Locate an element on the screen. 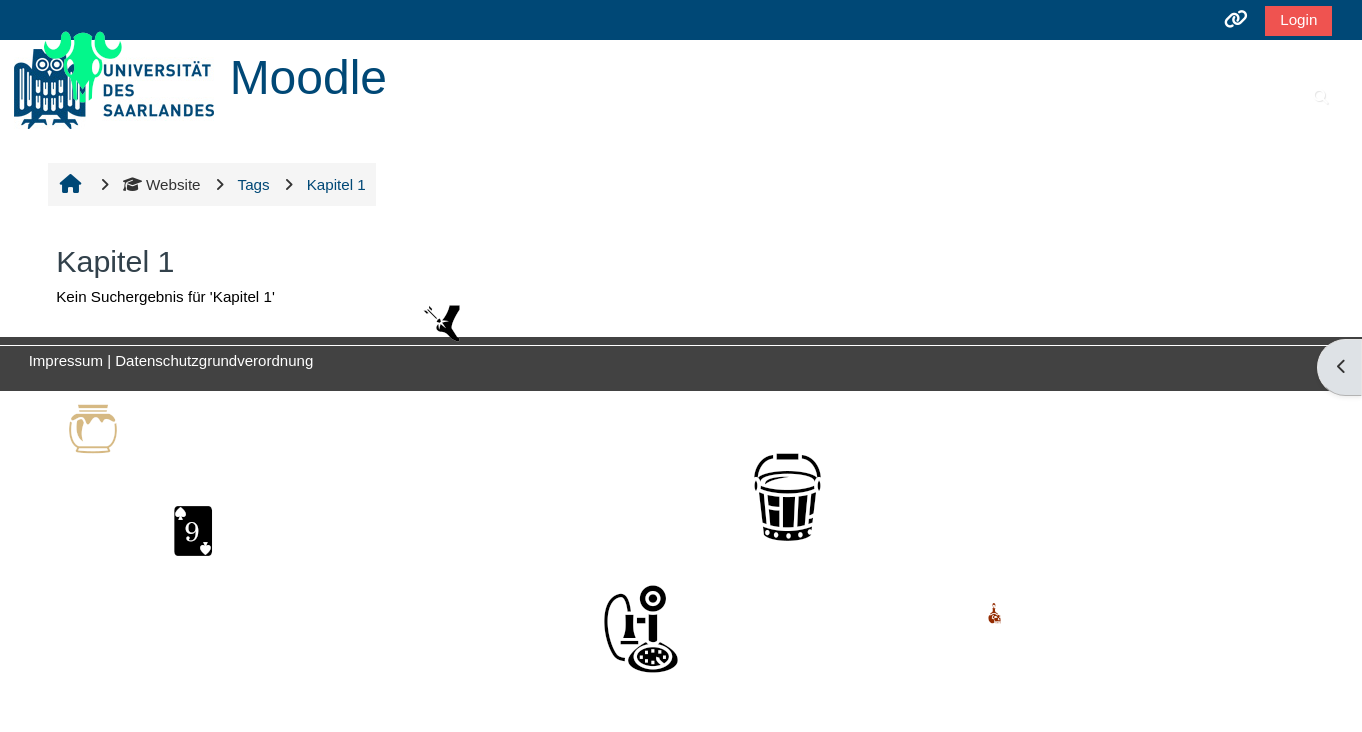  indicates a character's weakness or vulnerability is located at coordinates (441, 323).